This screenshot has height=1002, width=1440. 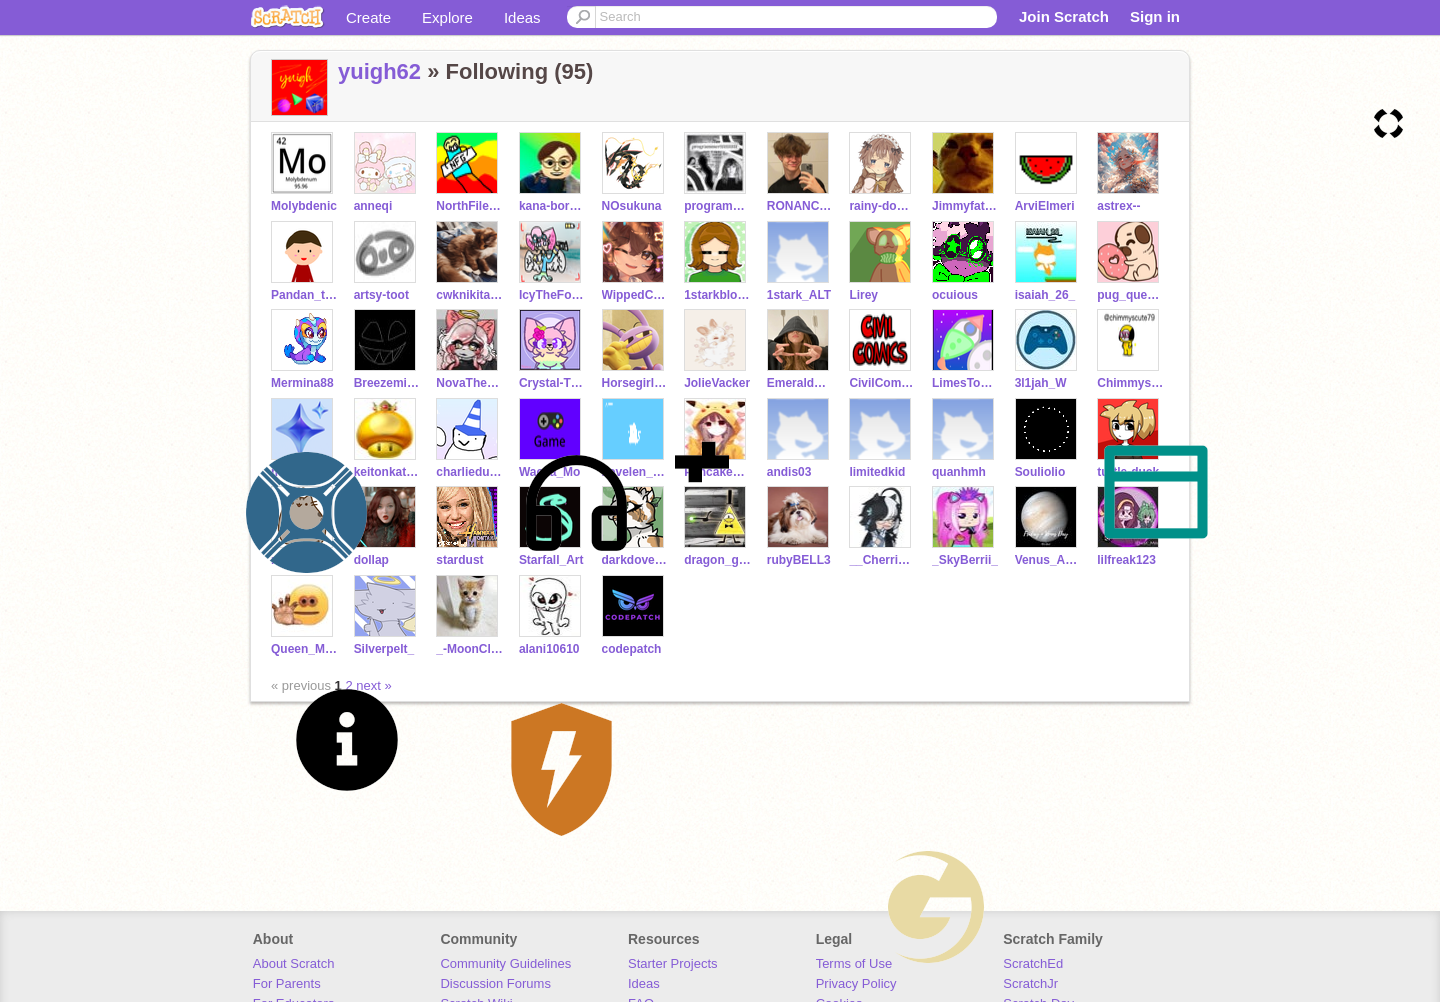 I want to click on view more information or details, so click(x=347, y=740).